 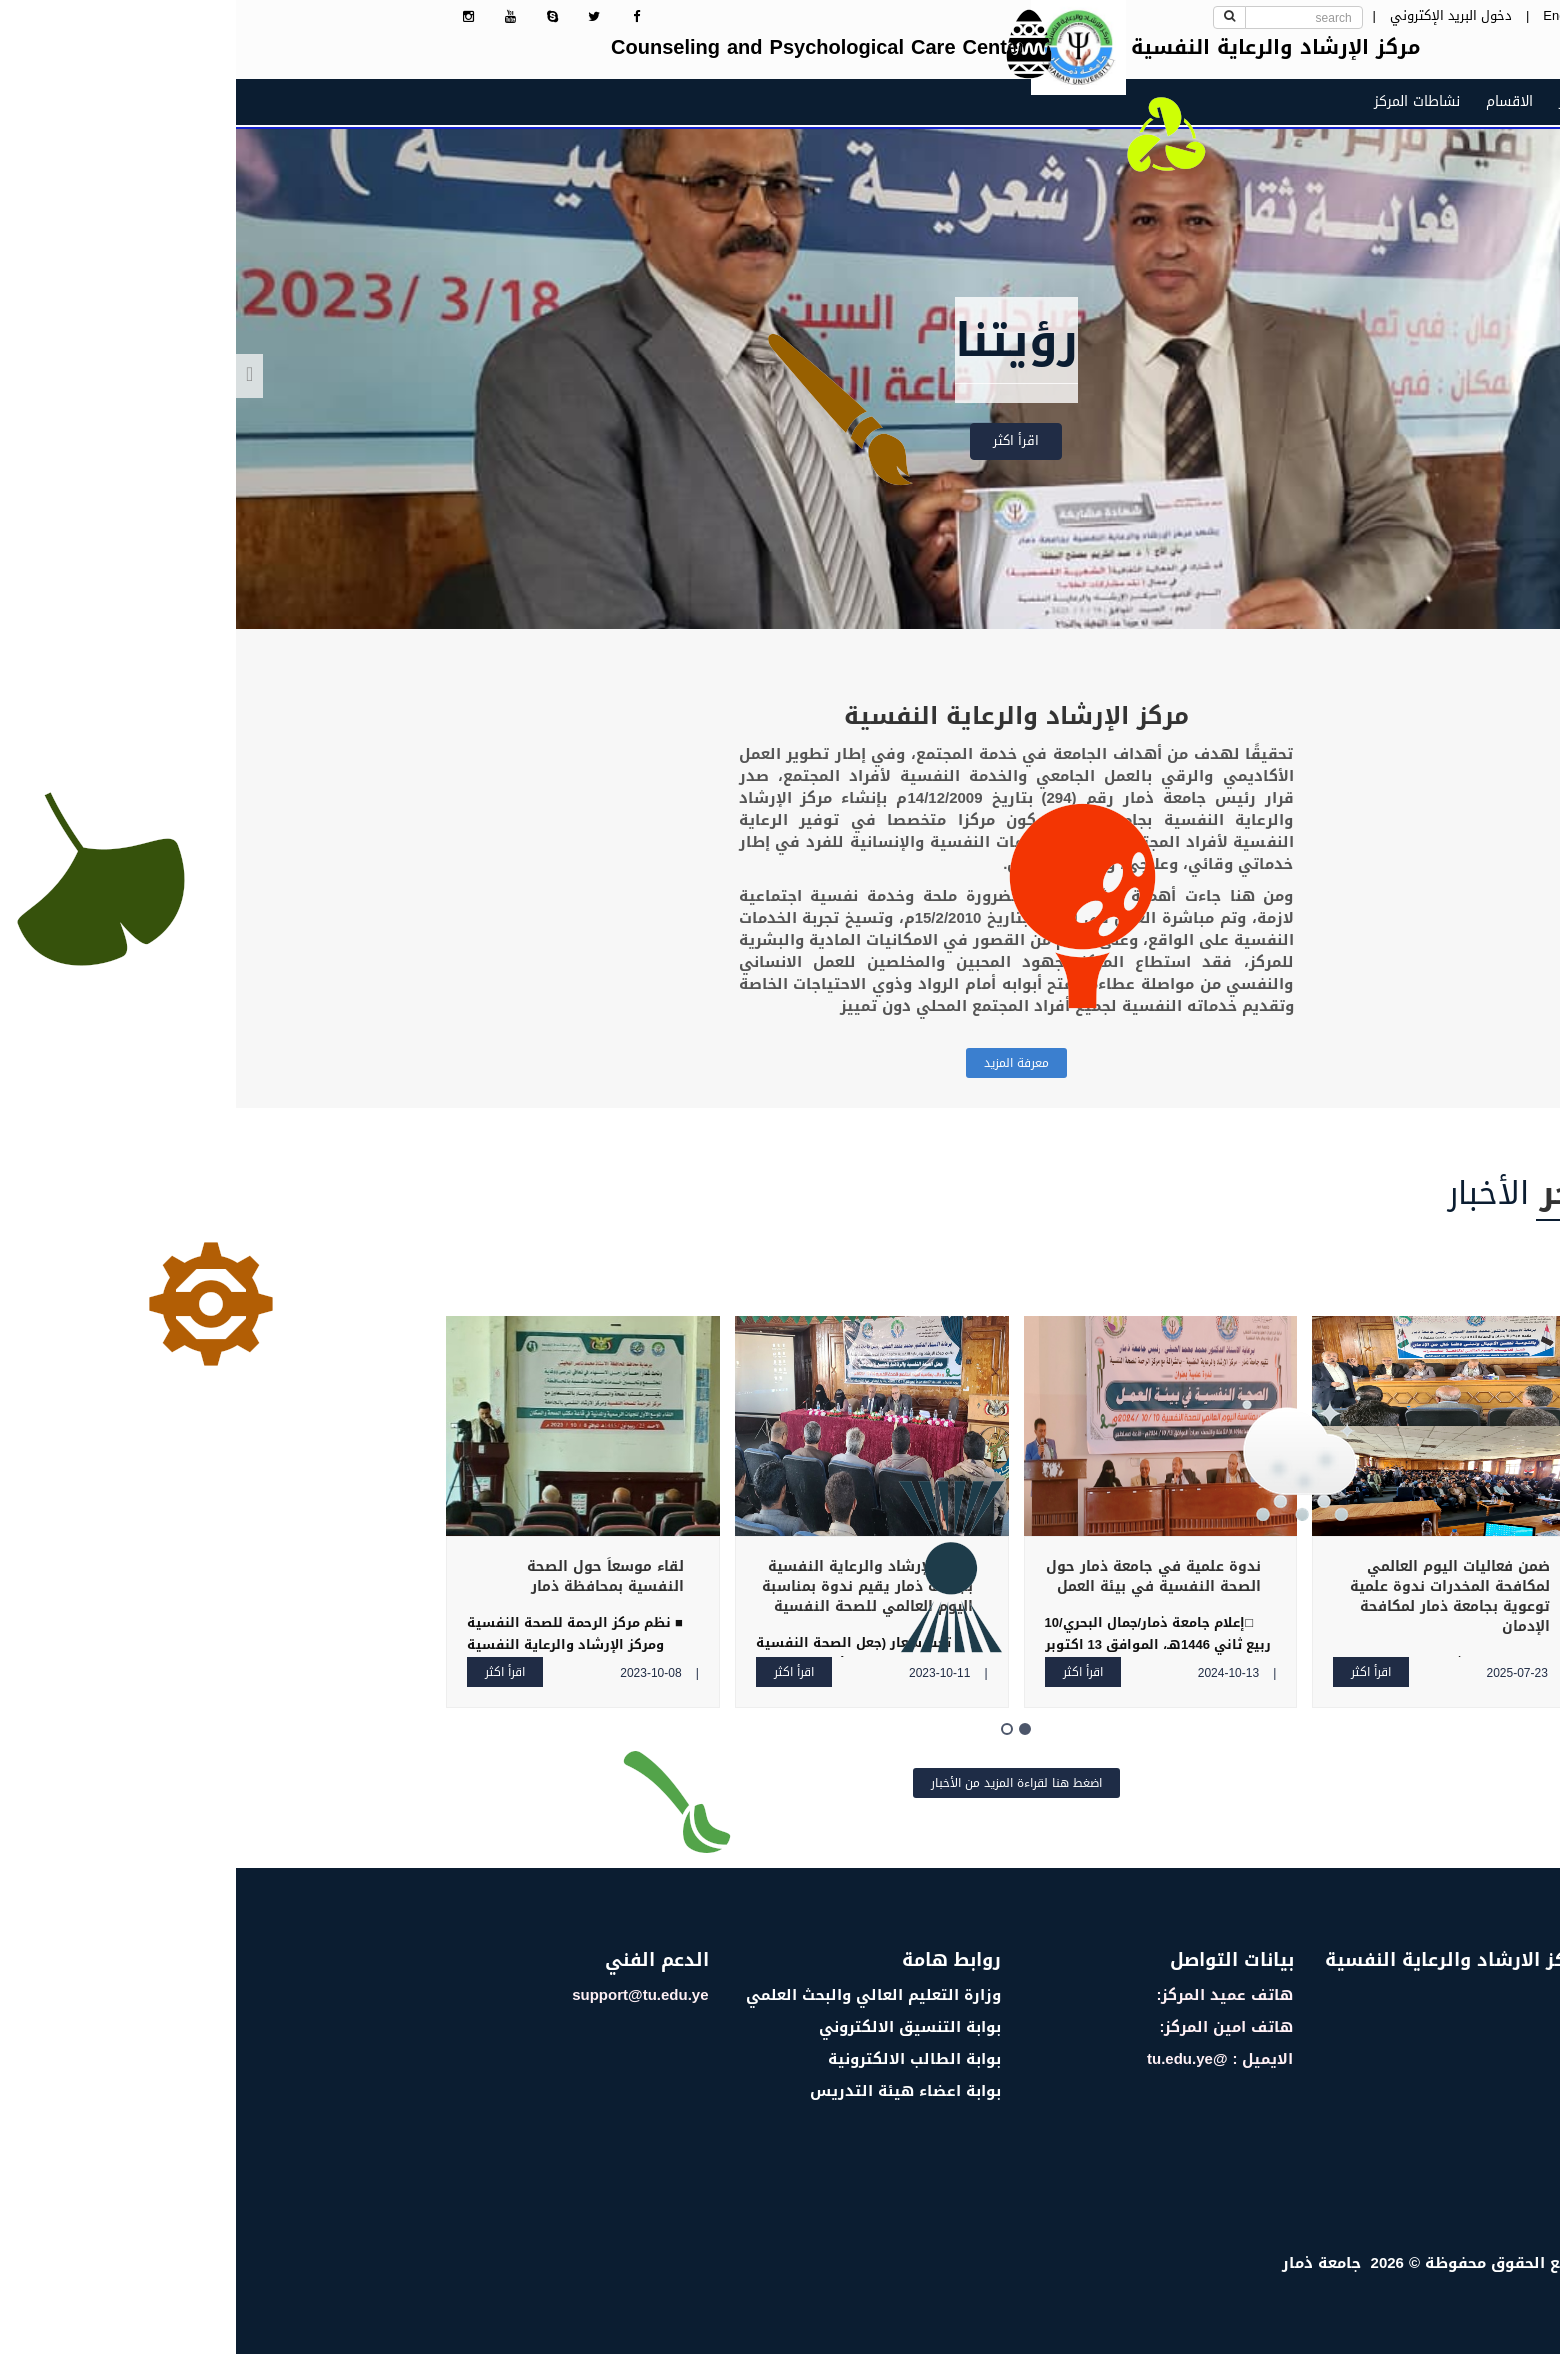 What do you see at coordinates (101, 879) in the screenshot?
I see `nature or botanical category indicator` at bounding box center [101, 879].